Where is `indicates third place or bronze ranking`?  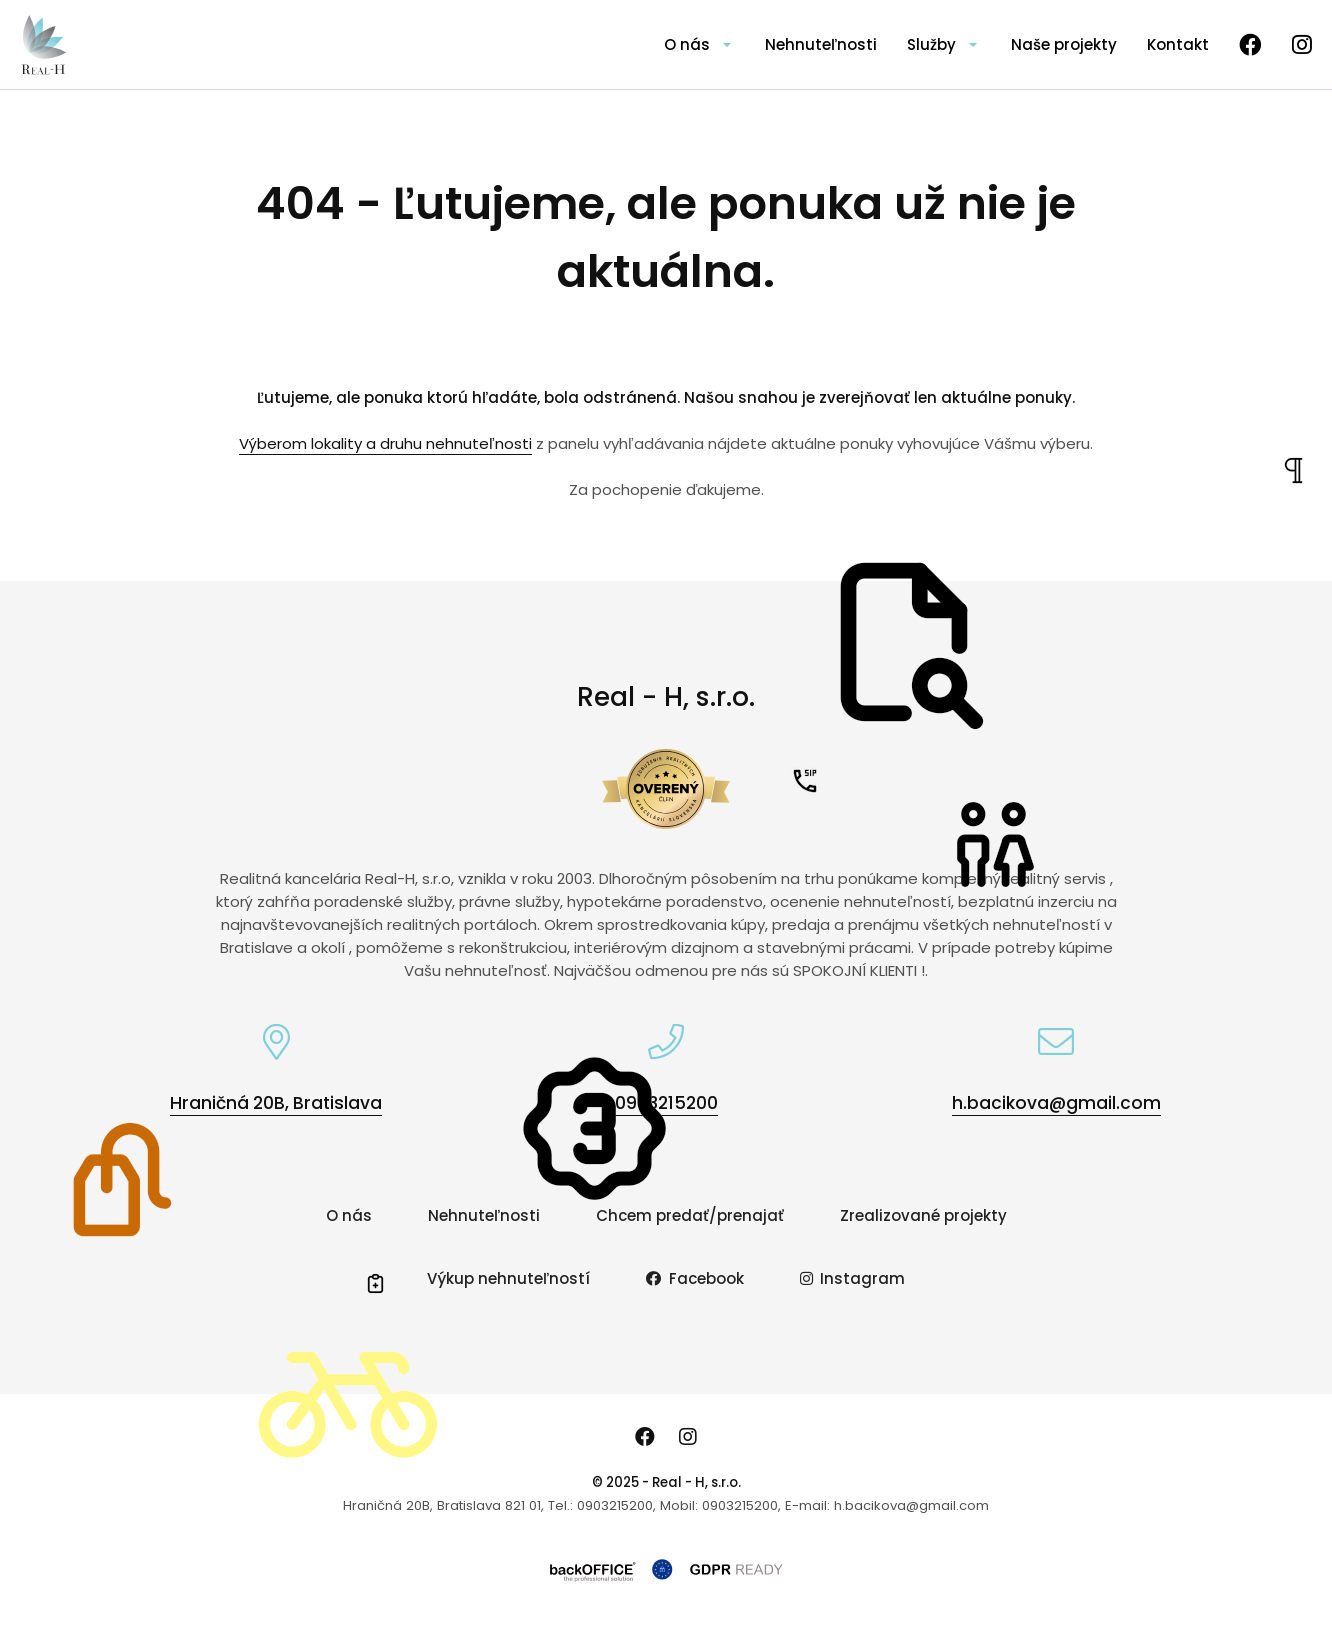
indicates third place or bronze ranking is located at coordinates (594, 1128).